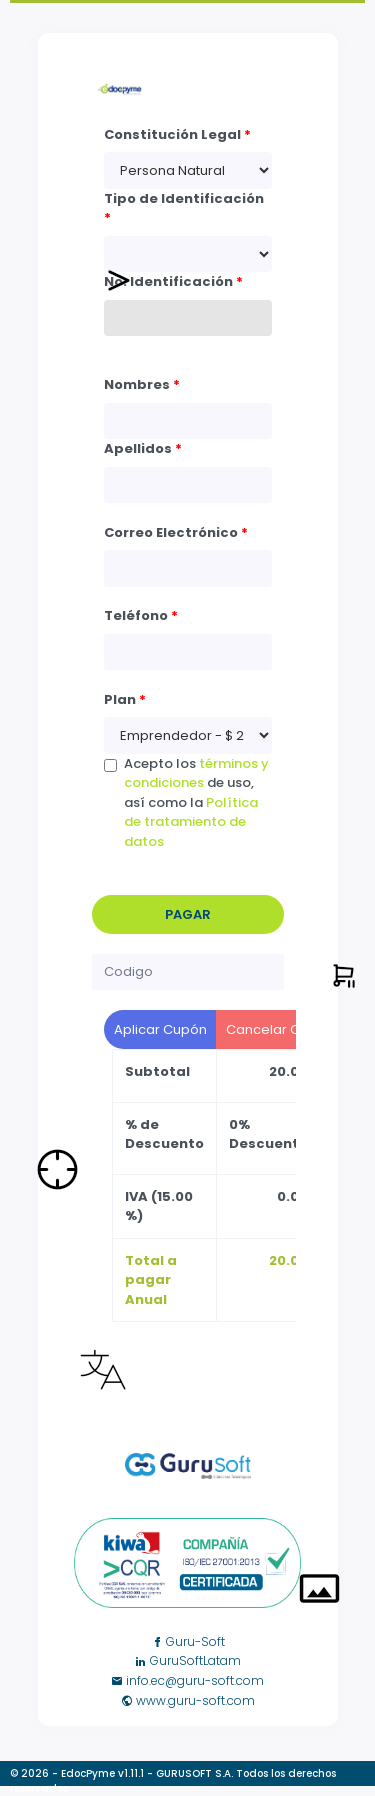  I want to click on center map on current location, so click(57, 1169).